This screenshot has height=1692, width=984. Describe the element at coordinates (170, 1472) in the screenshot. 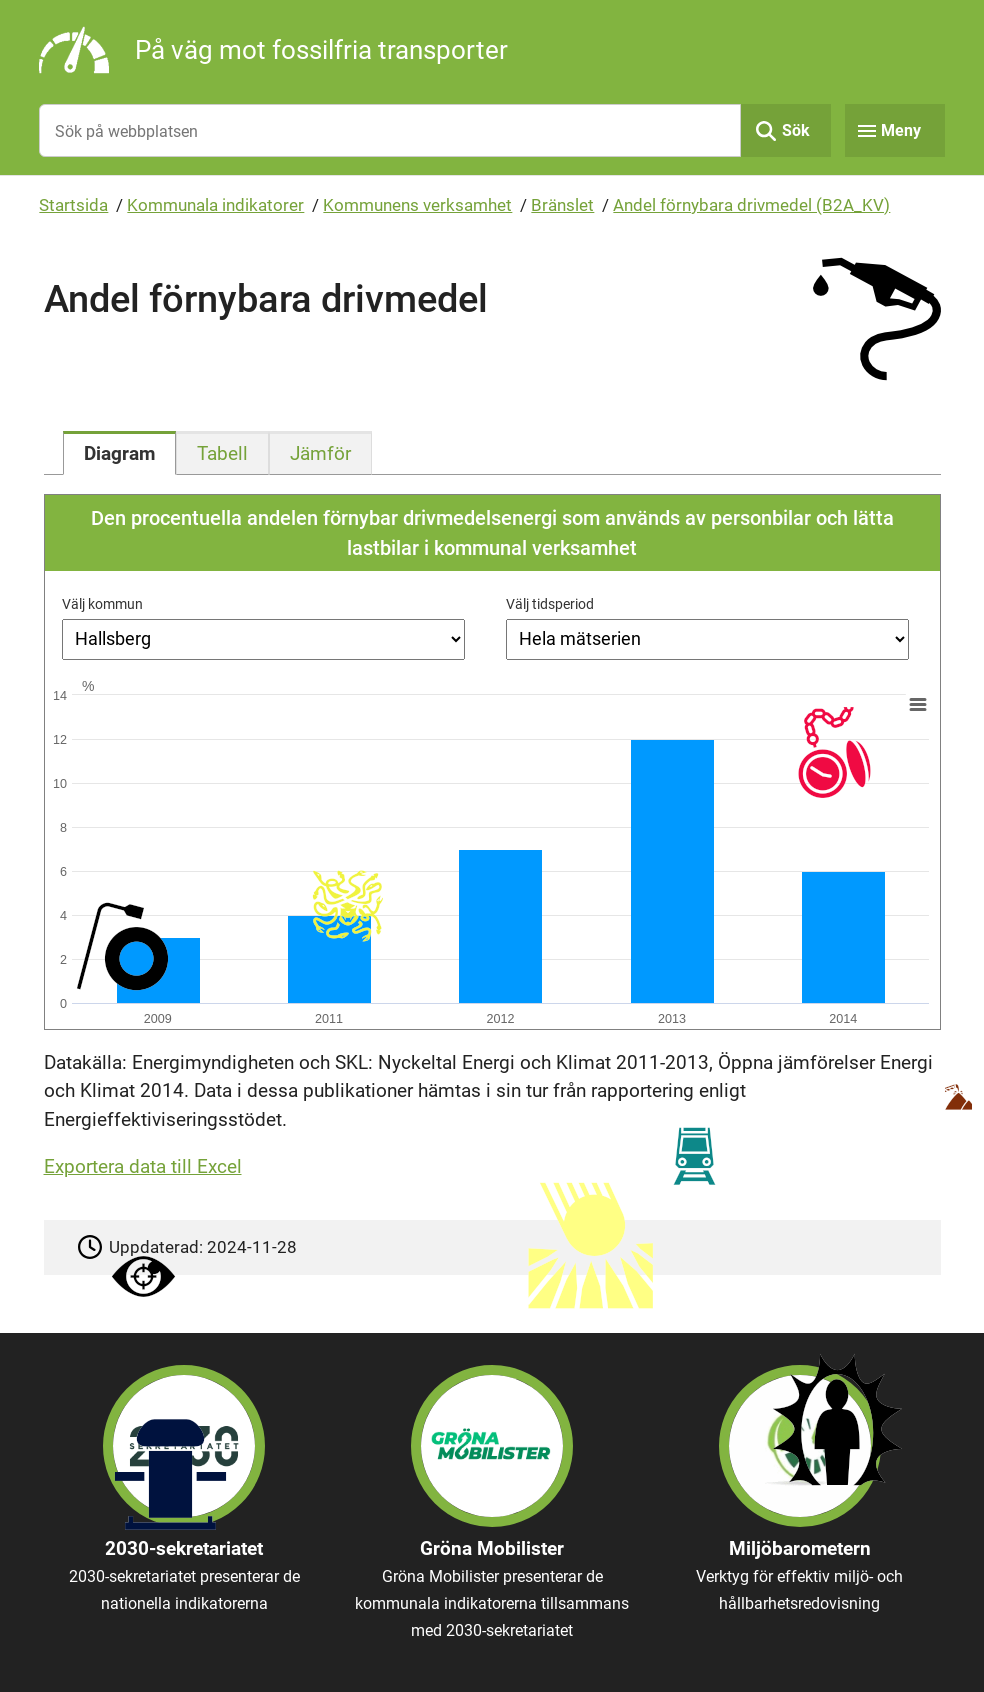

I see `indicates a docking or mooring point in a nautical game` at that location.